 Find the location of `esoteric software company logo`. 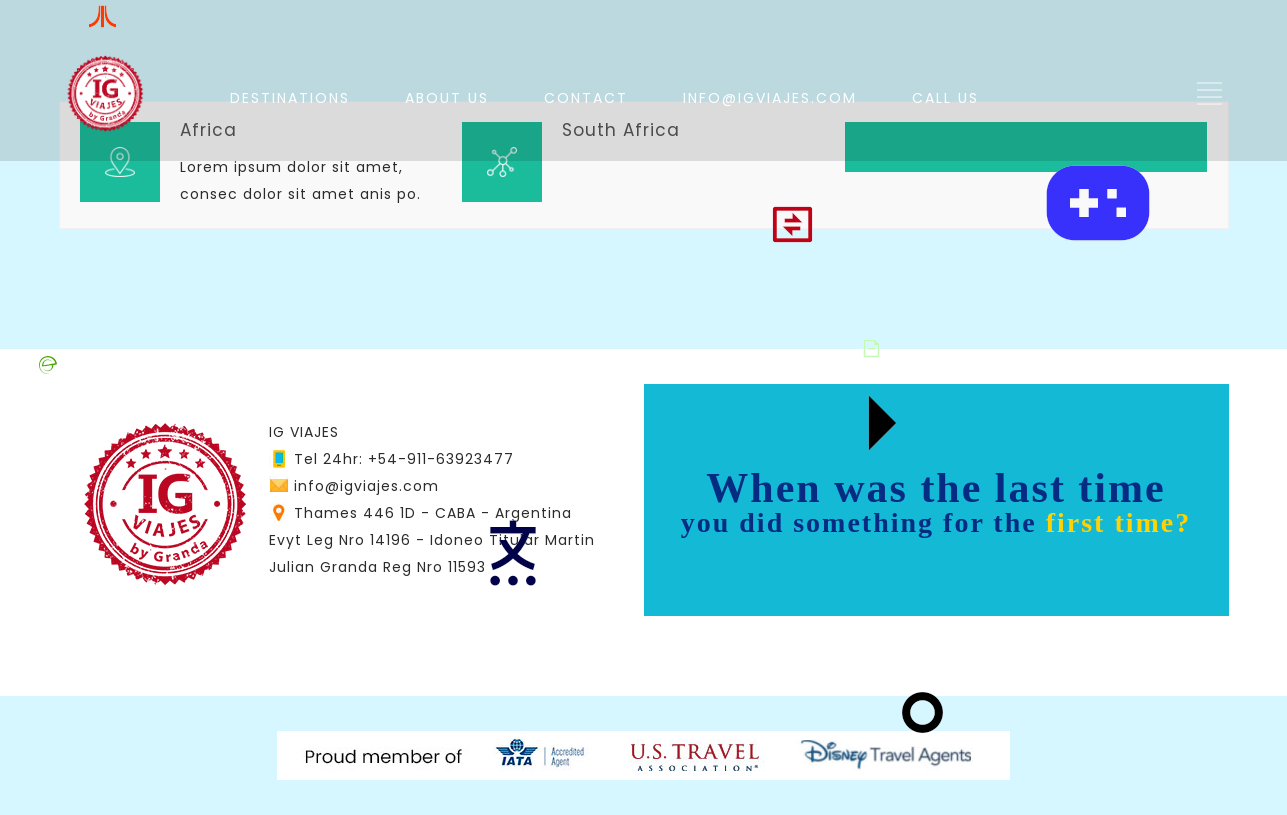

esoteric software company logo is located at coordinates (48, 365).